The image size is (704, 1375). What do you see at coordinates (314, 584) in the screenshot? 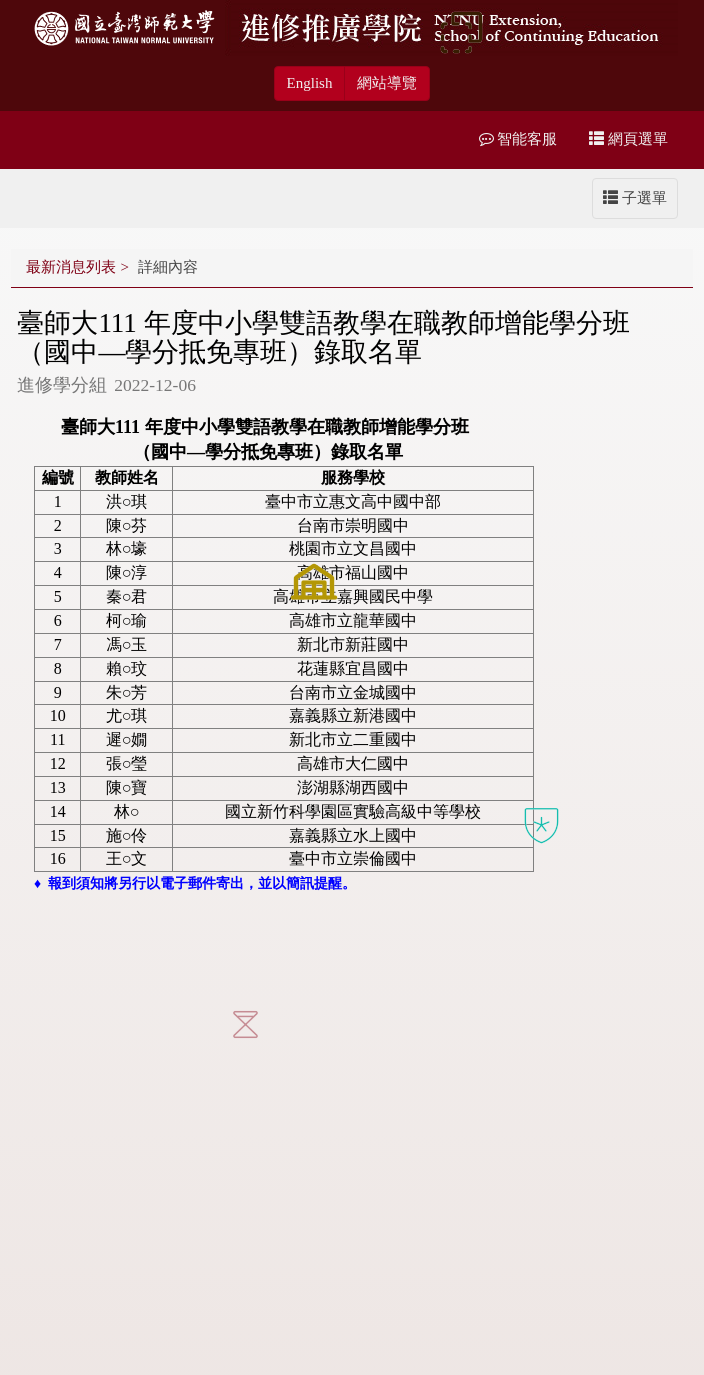
I see `access garage or parking settings` at bounding box center [314, 584].